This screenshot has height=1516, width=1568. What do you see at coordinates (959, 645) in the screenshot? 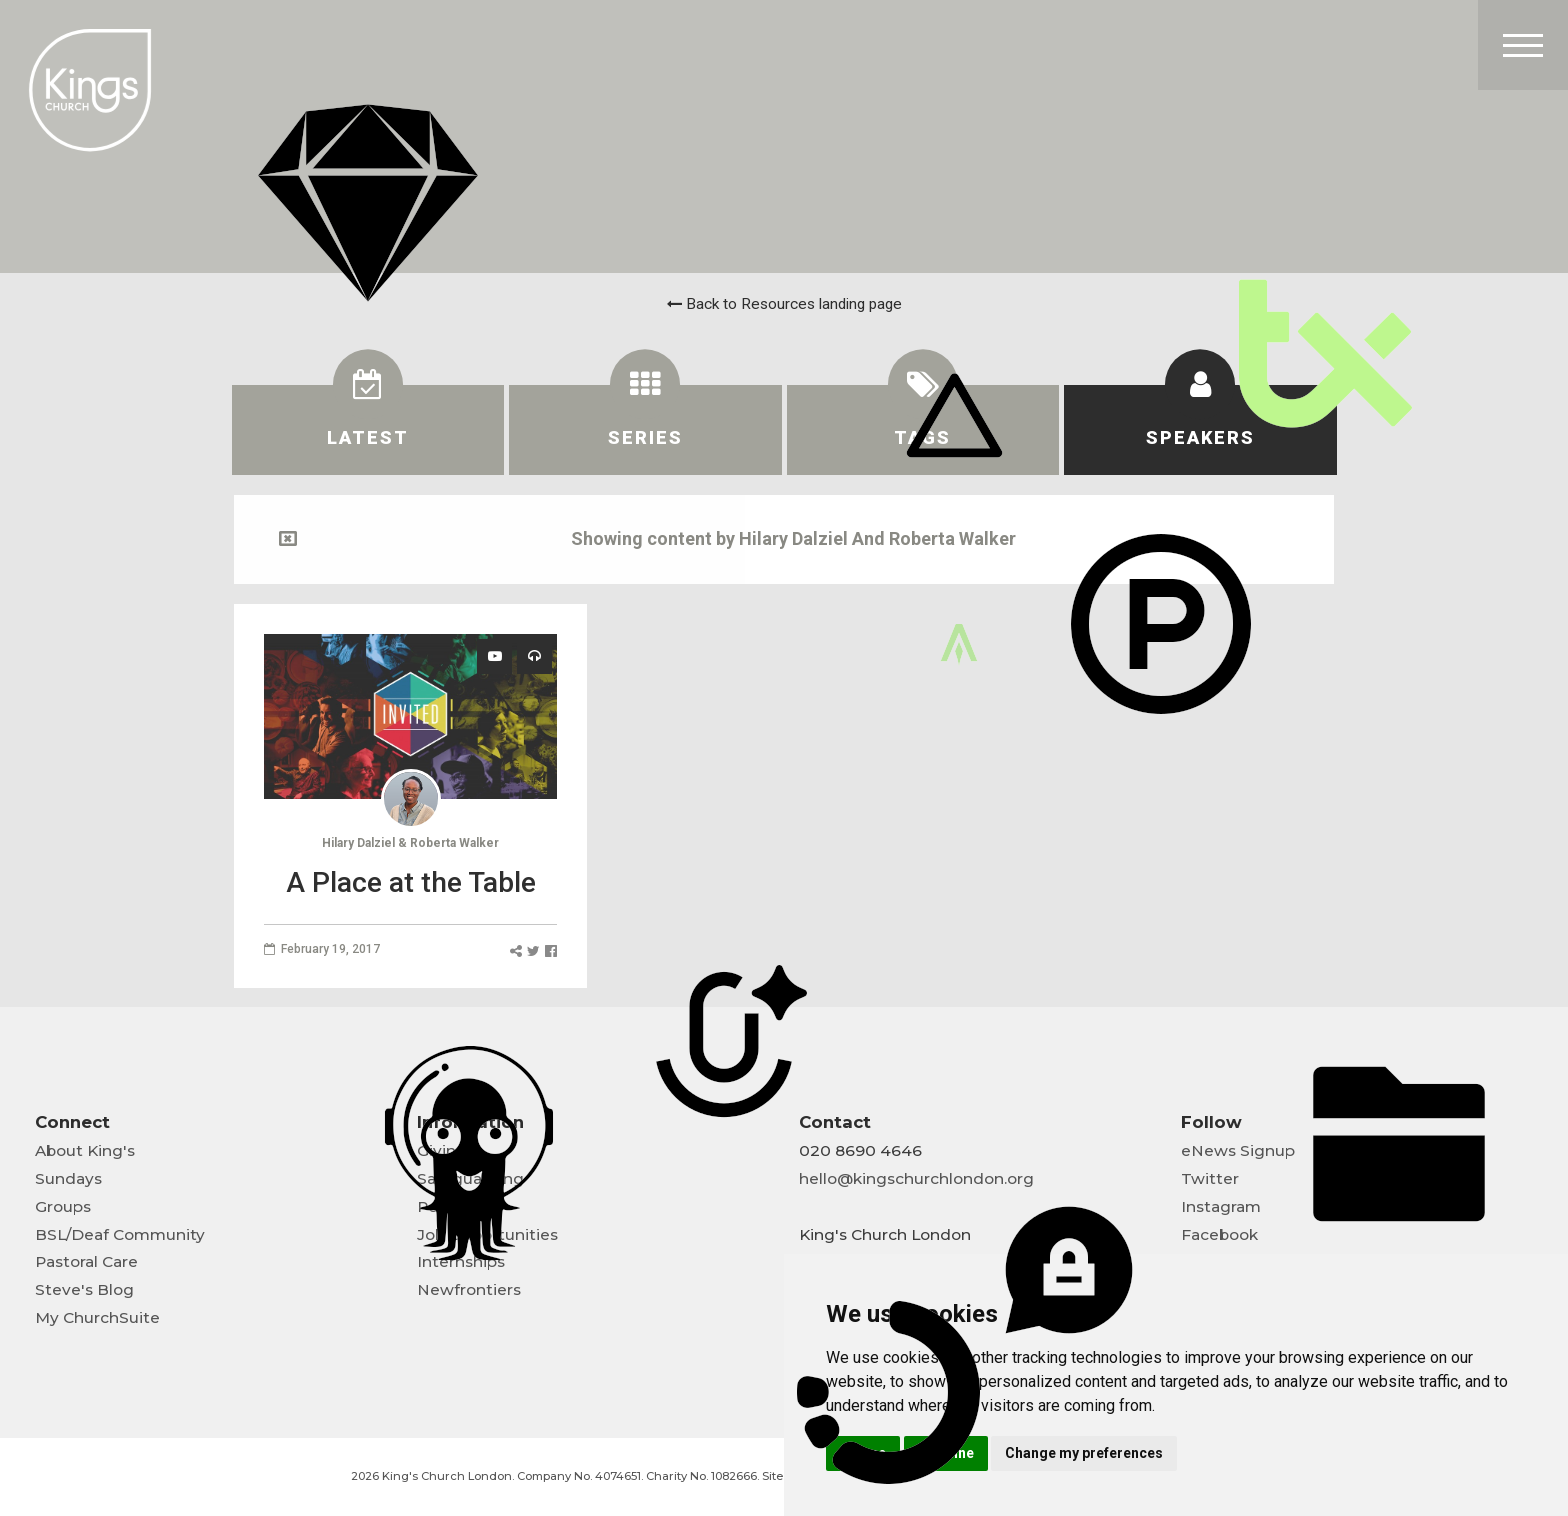
I see `open alacritty terminal emulator` at bounding box center [959, 645].